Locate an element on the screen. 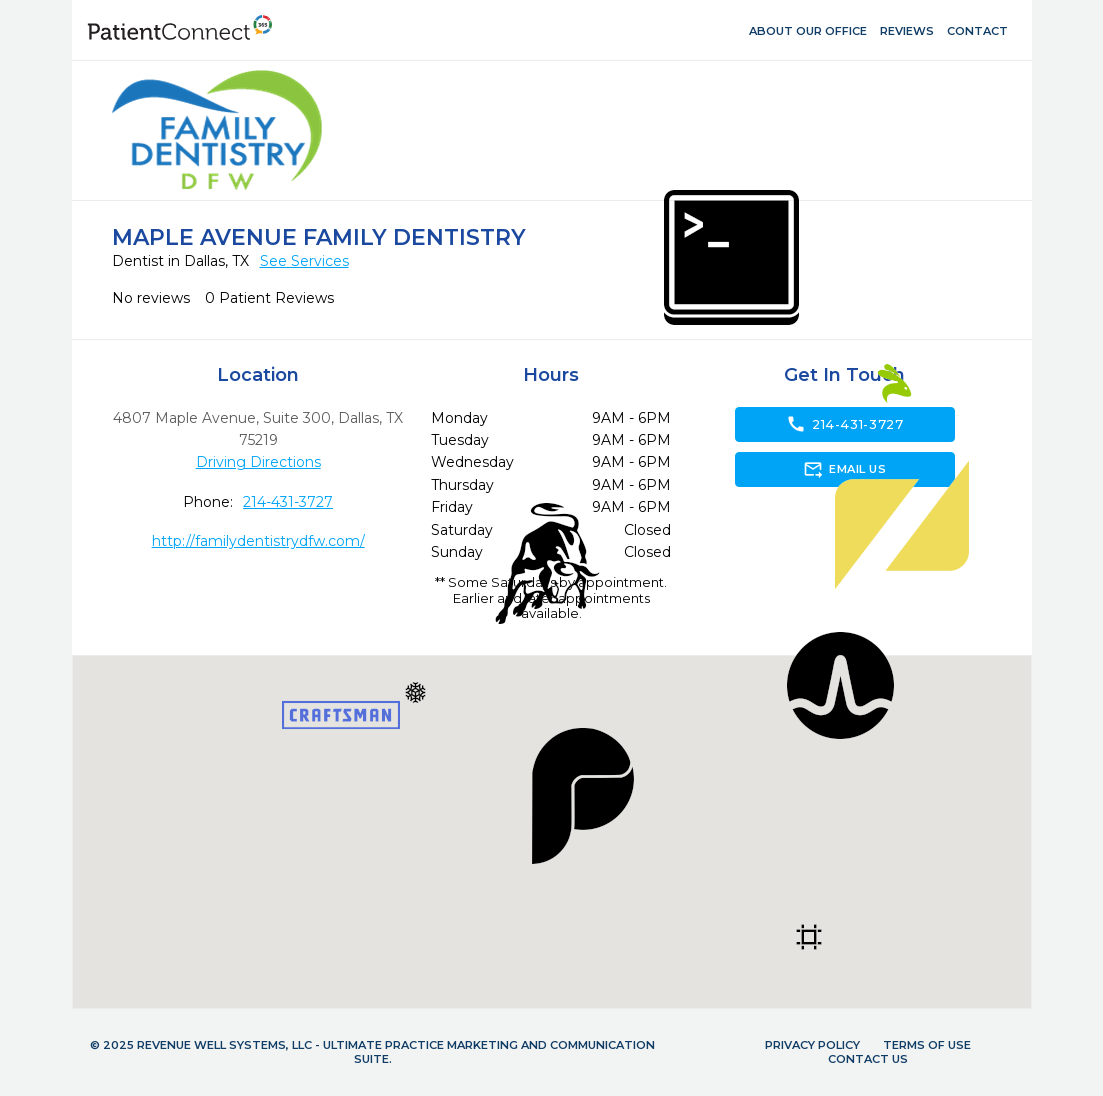 This screenshot has width=1103, height=1096. keploy brand logo is located at coordinates (894, 383).